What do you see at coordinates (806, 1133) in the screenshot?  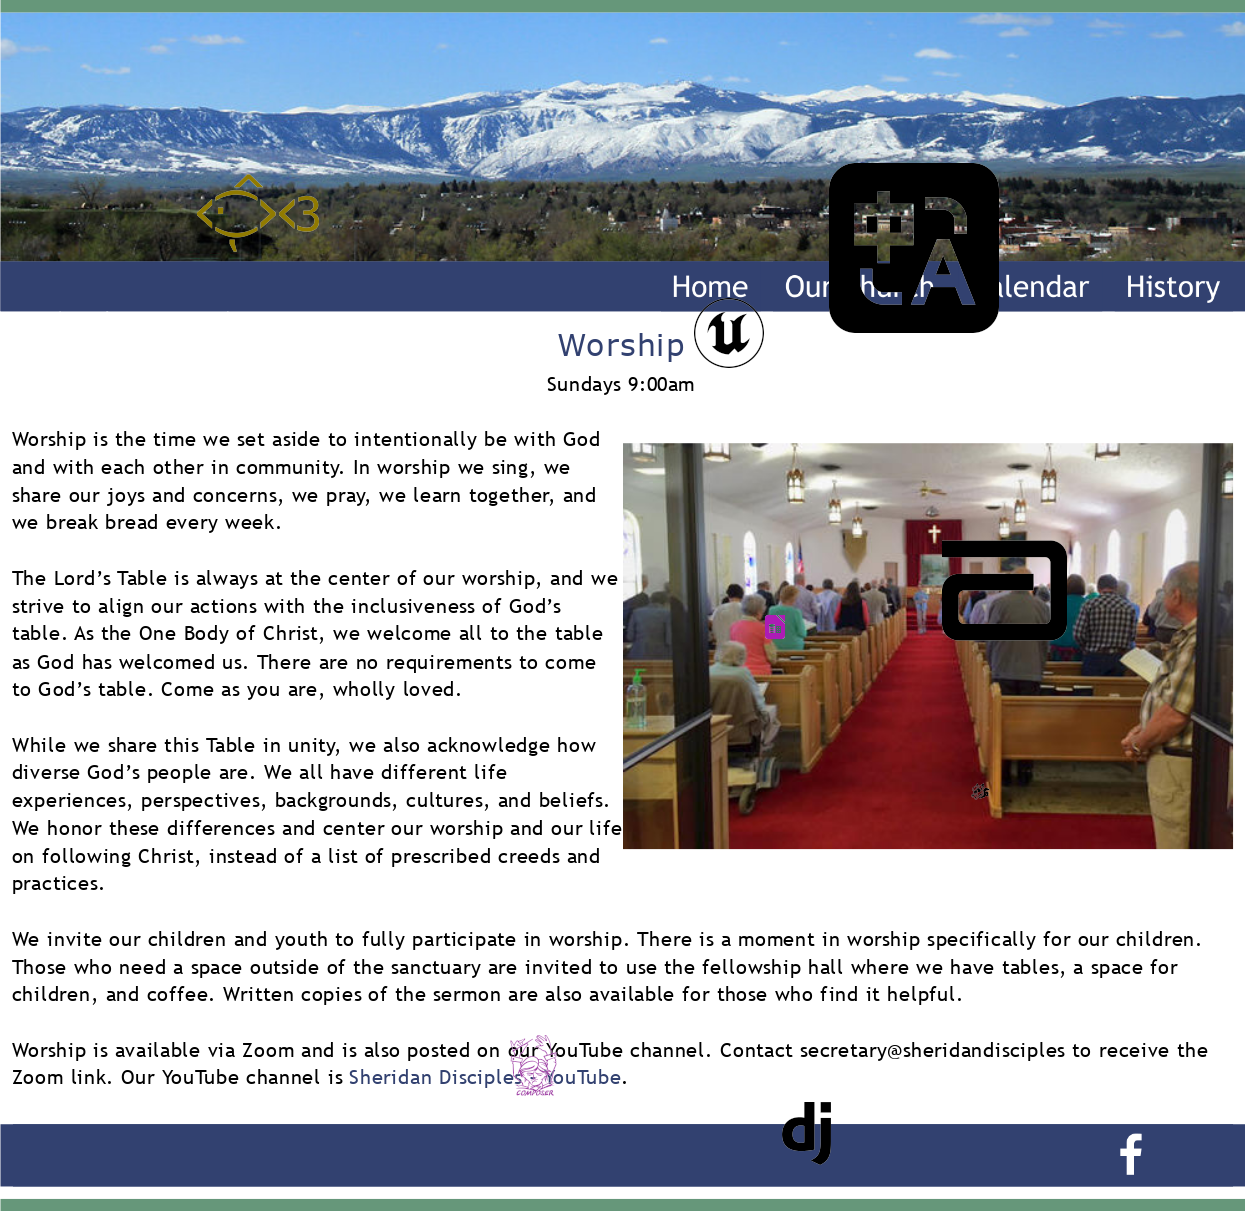 I see `Django web framework logo` at bounding box center [806, 1133].